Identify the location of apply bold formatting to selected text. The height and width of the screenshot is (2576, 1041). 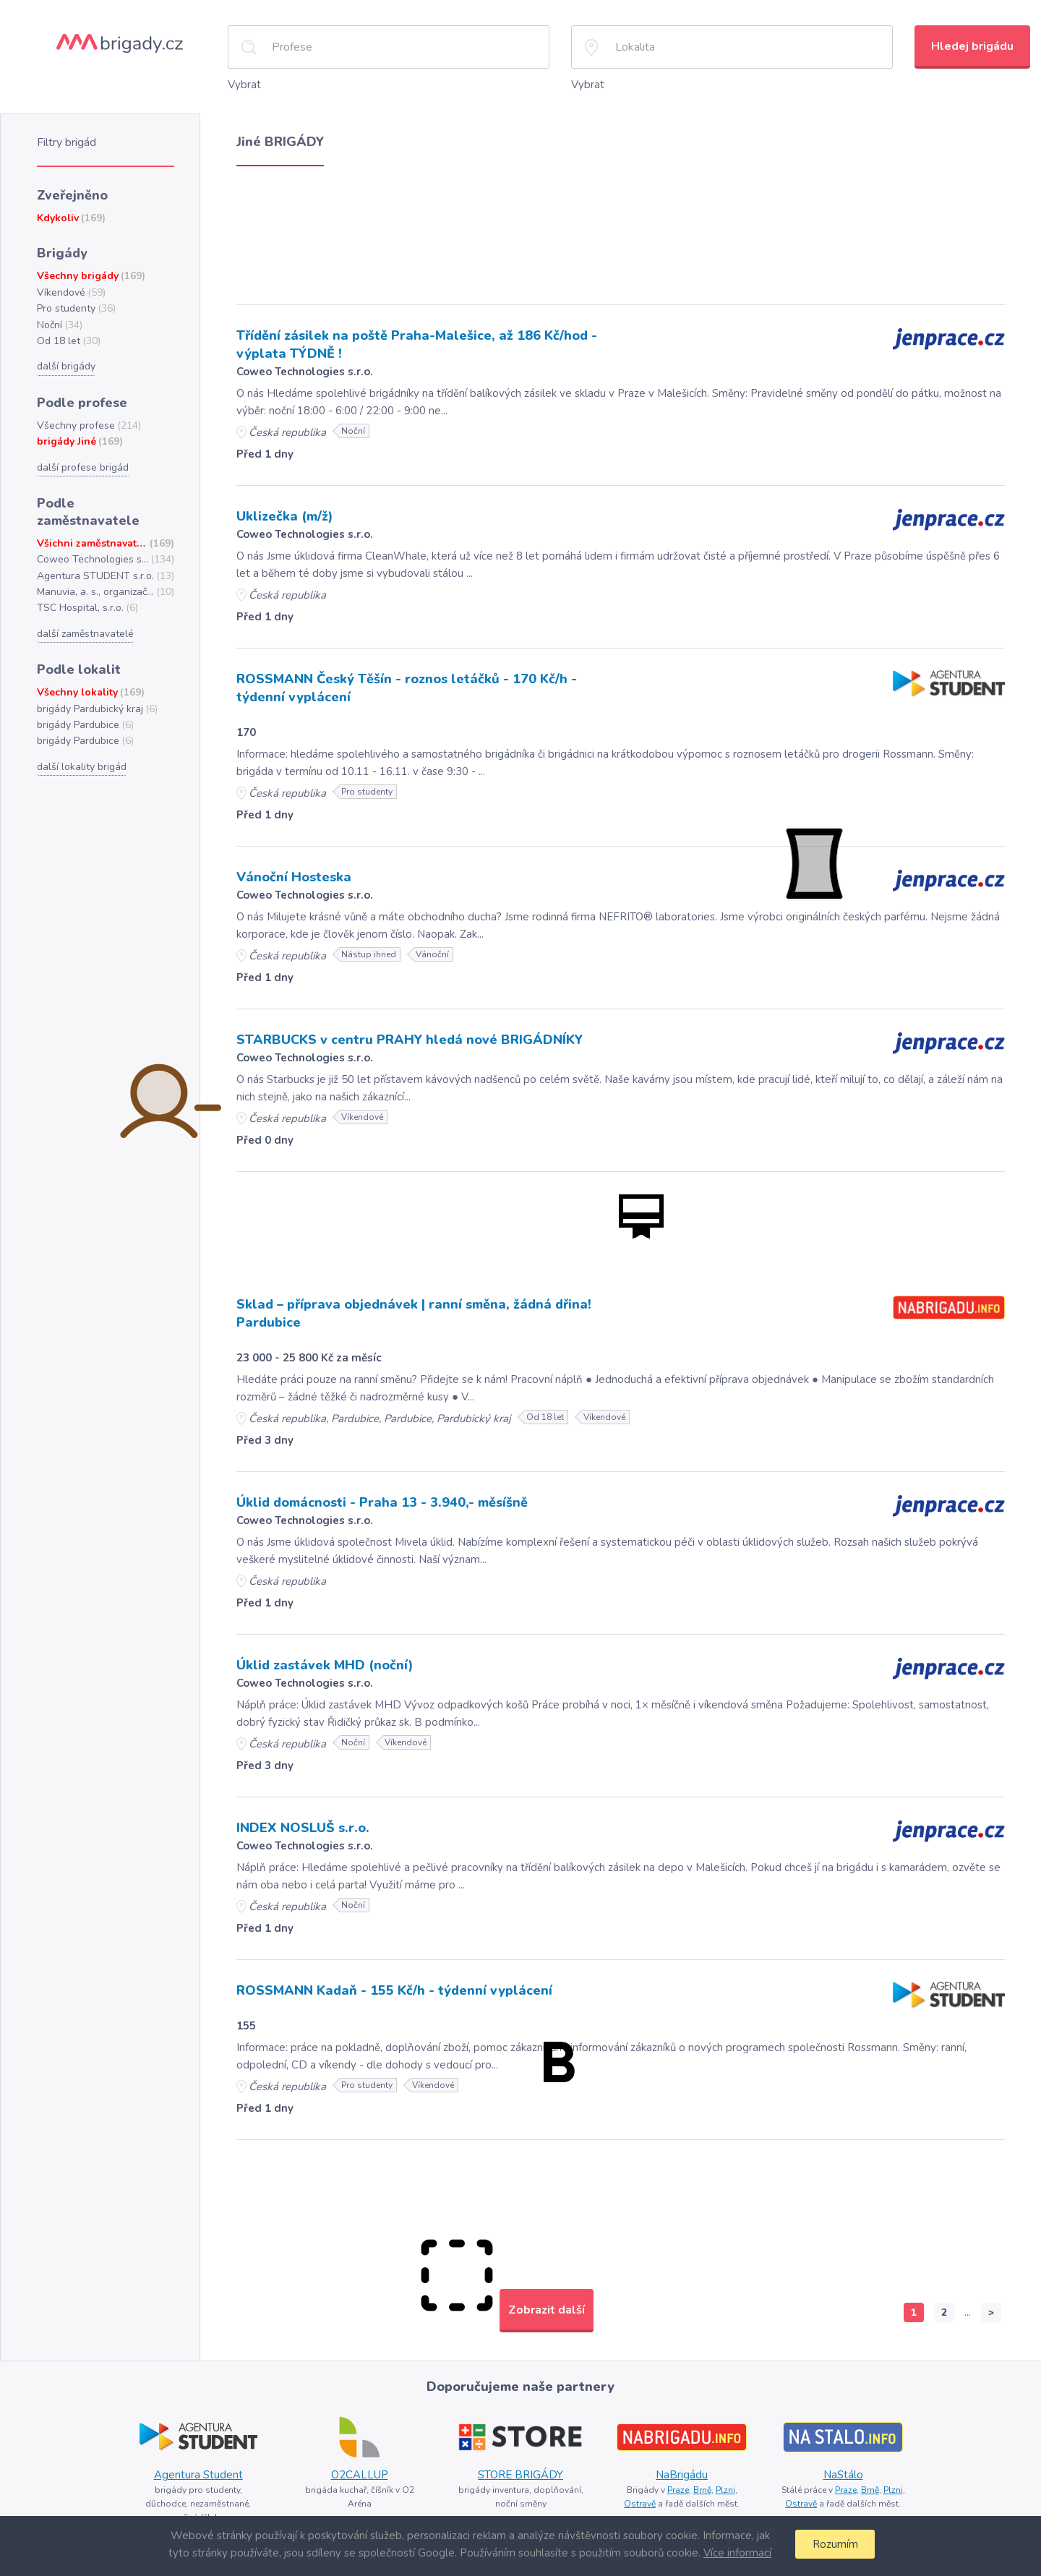
(558, 2065).